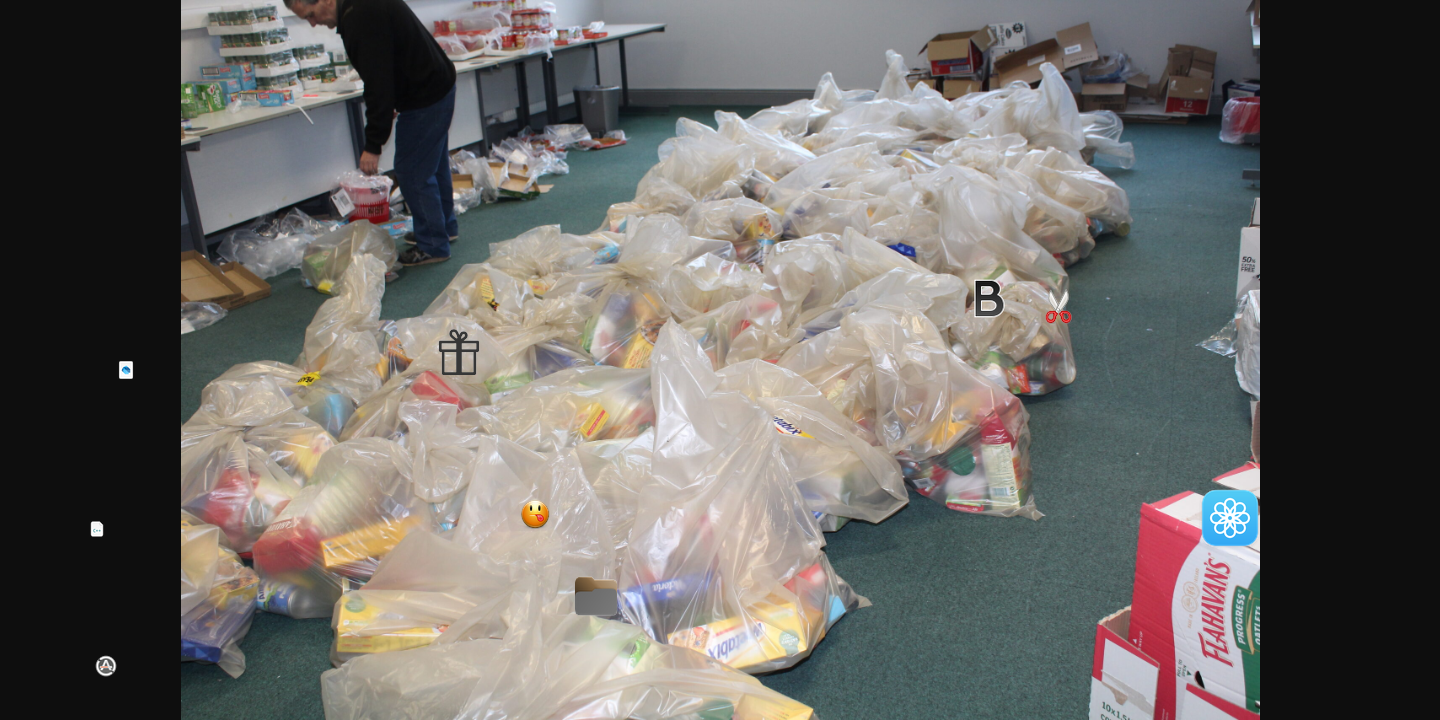  I want to click on open desktop wallpaper settings, so click(1230, 519).